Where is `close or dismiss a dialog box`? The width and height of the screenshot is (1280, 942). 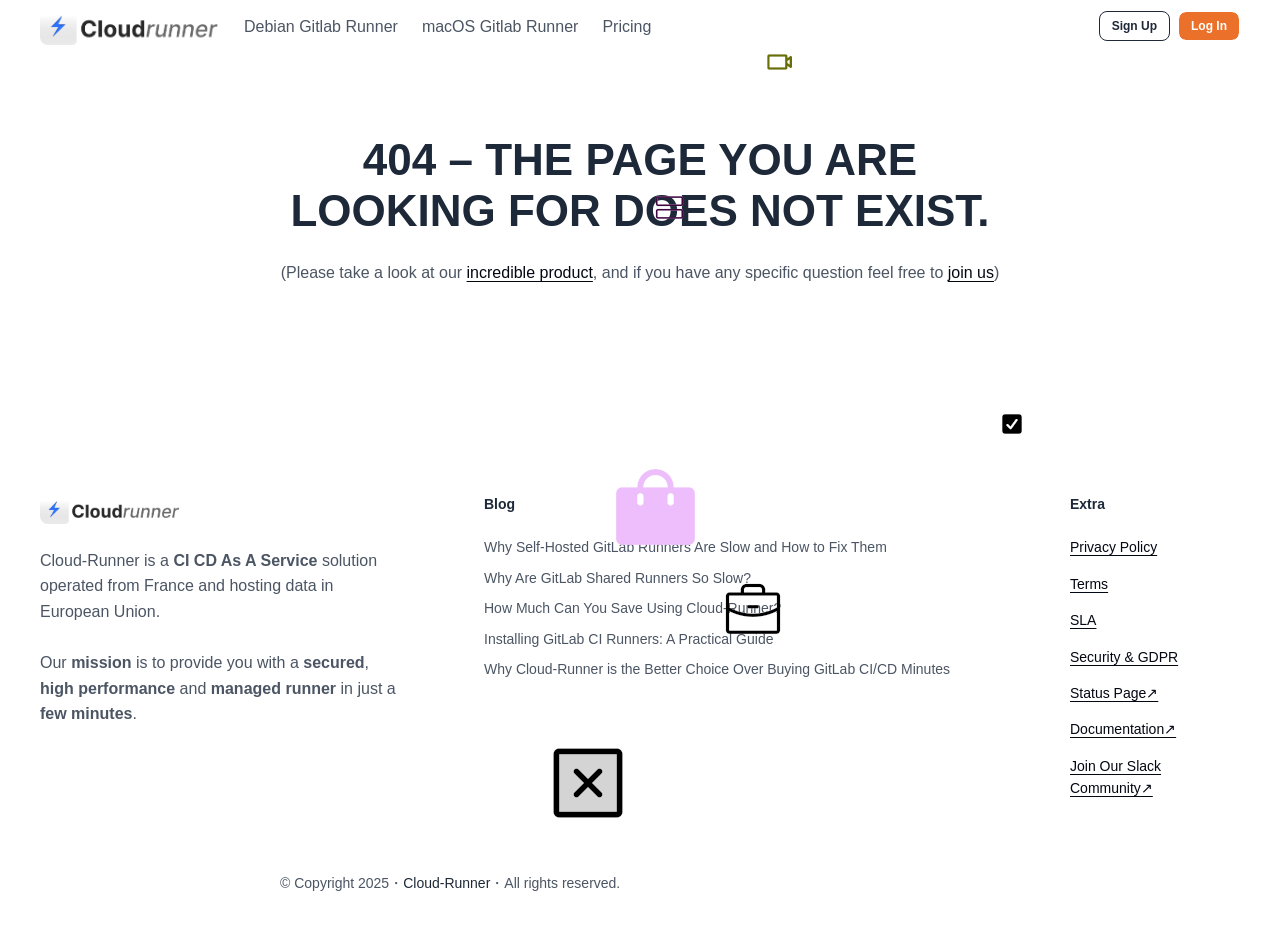
close or dismiss a dialog box is located at coordinates (588, 783).